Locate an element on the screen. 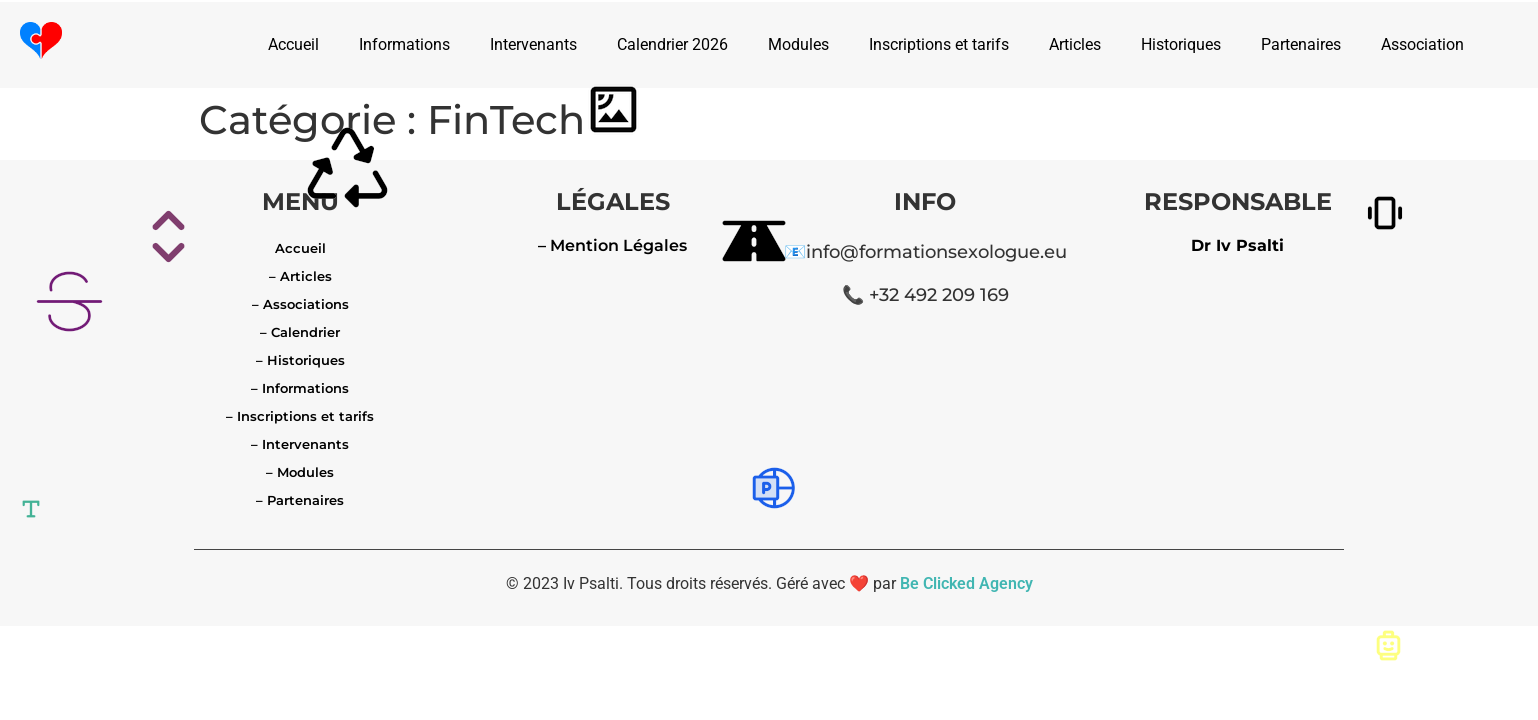 The image size is (1538, 720). lego or block-style avatar icon is located at coordinates (1388, 645).